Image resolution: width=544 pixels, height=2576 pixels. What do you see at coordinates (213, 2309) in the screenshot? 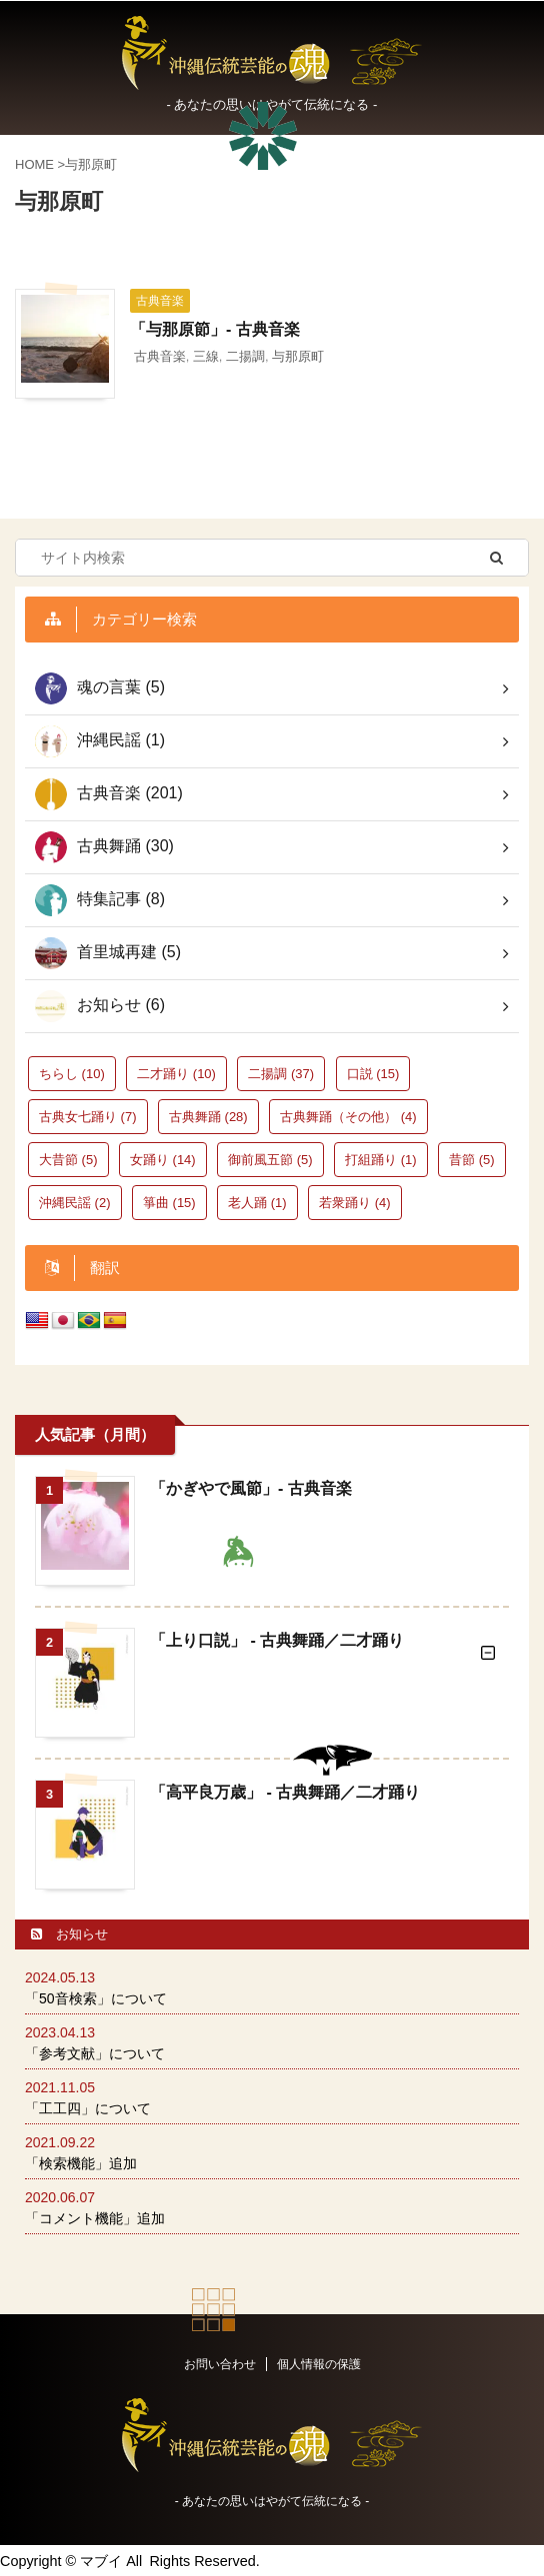
I see `büromöbelexperte brand logo` at bounding box center [213, 2309].